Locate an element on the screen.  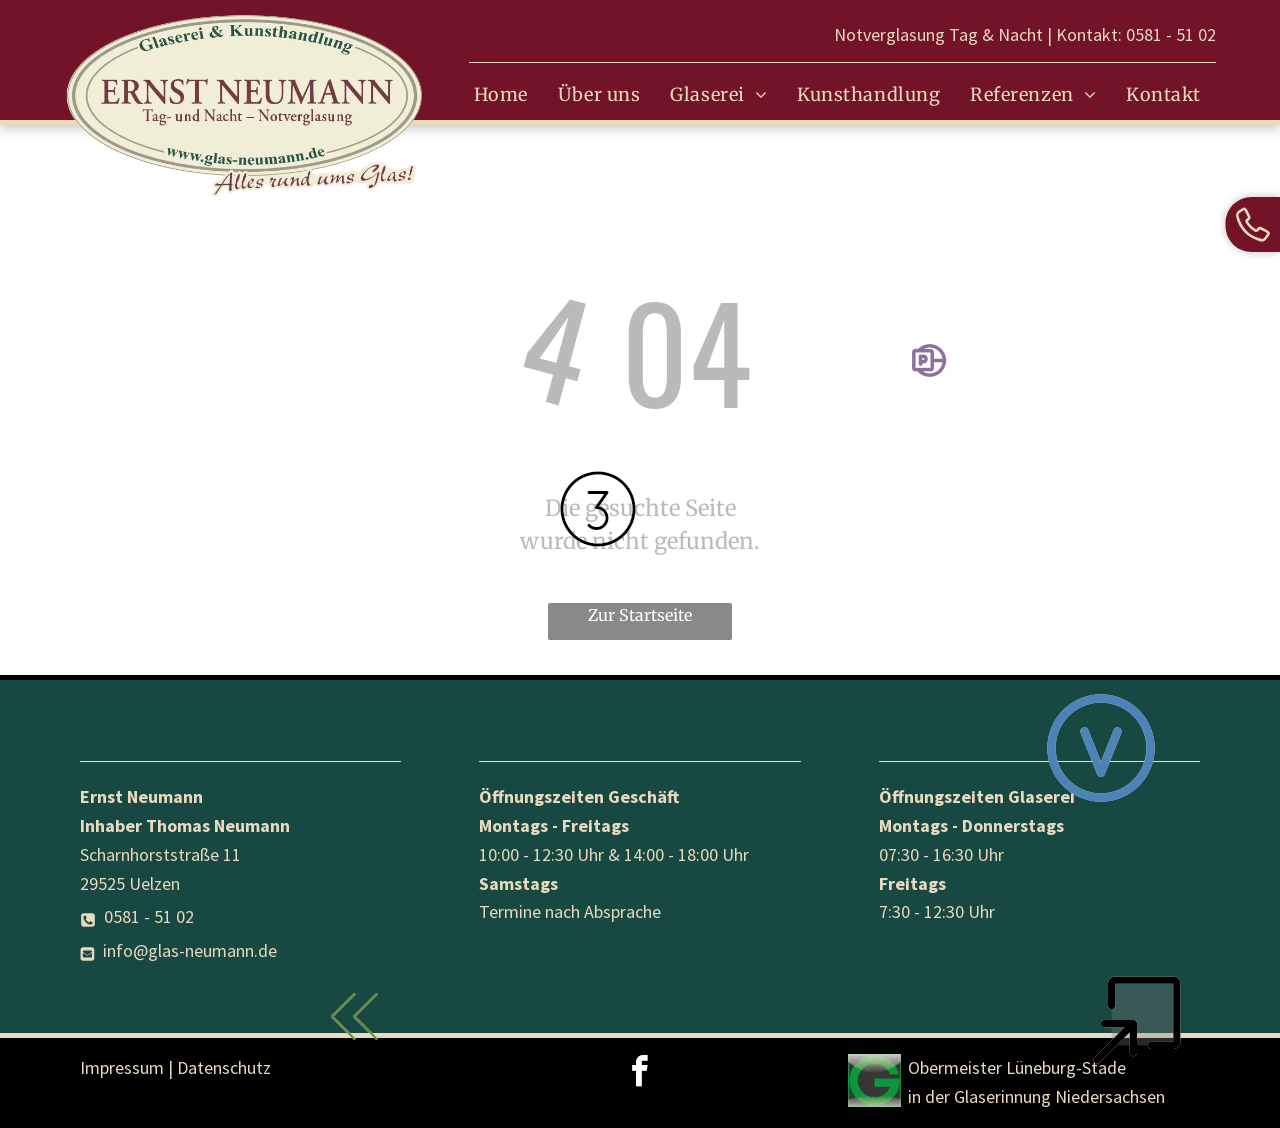
import or bring content into a container is located at coordinates (1137, 1020).